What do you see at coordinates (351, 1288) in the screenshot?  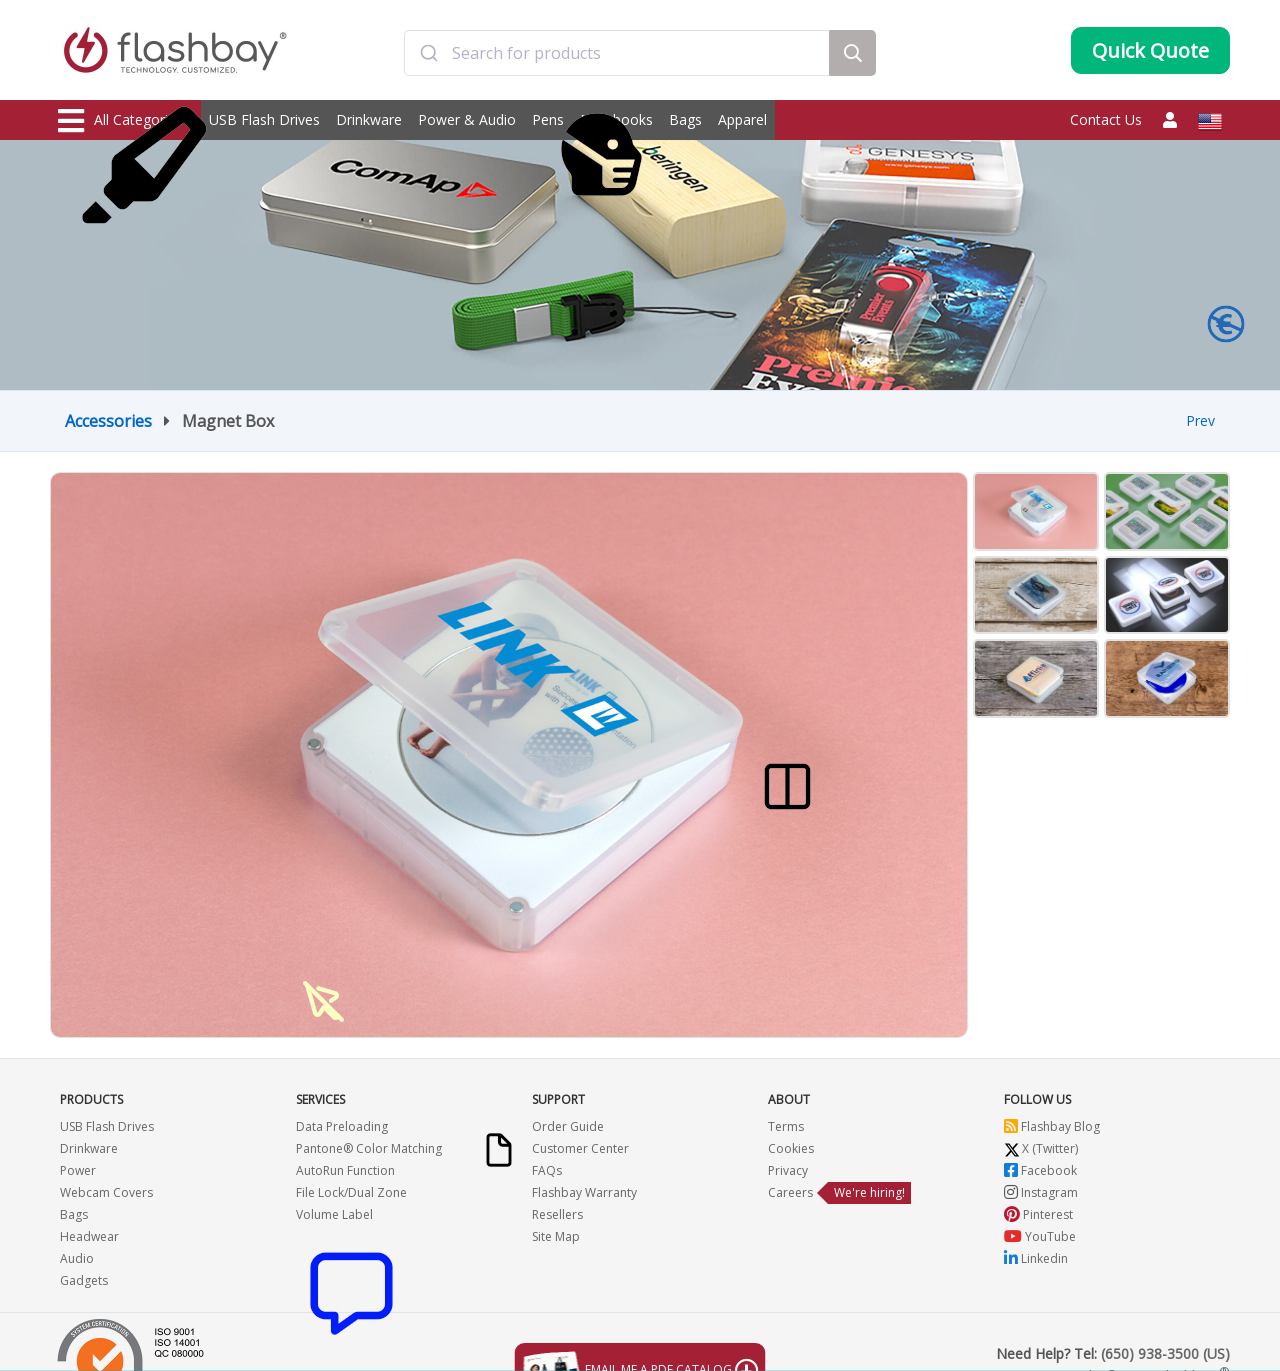 I see `open chat or messaging` at bounding box center [351, 1288].